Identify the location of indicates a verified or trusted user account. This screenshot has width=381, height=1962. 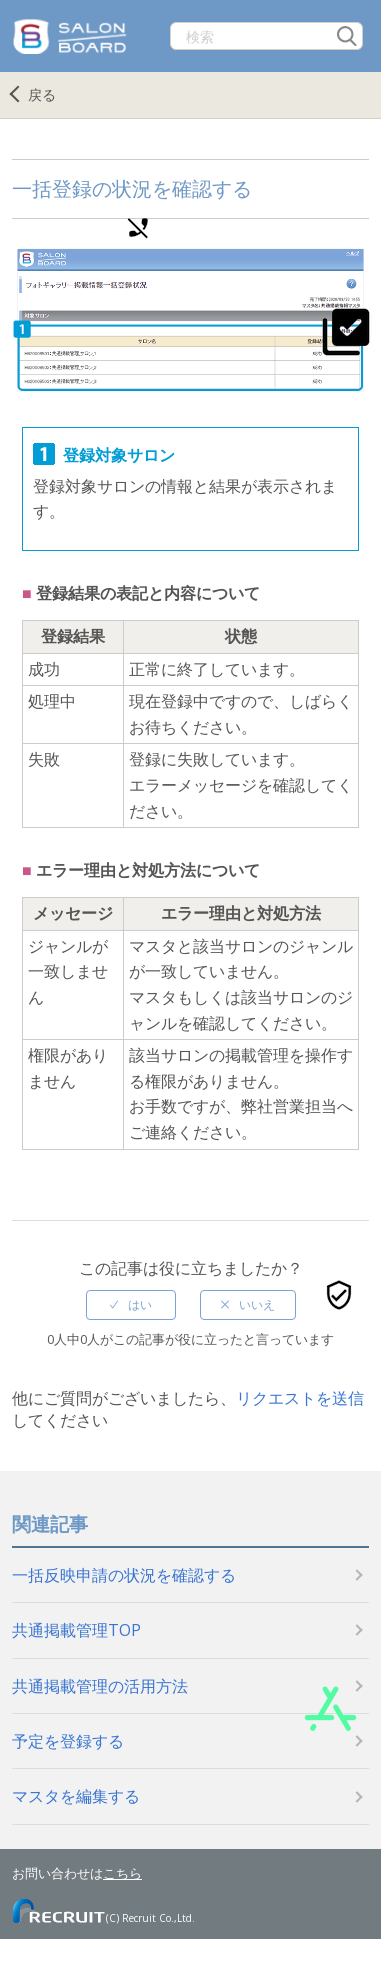
(339, 1295).